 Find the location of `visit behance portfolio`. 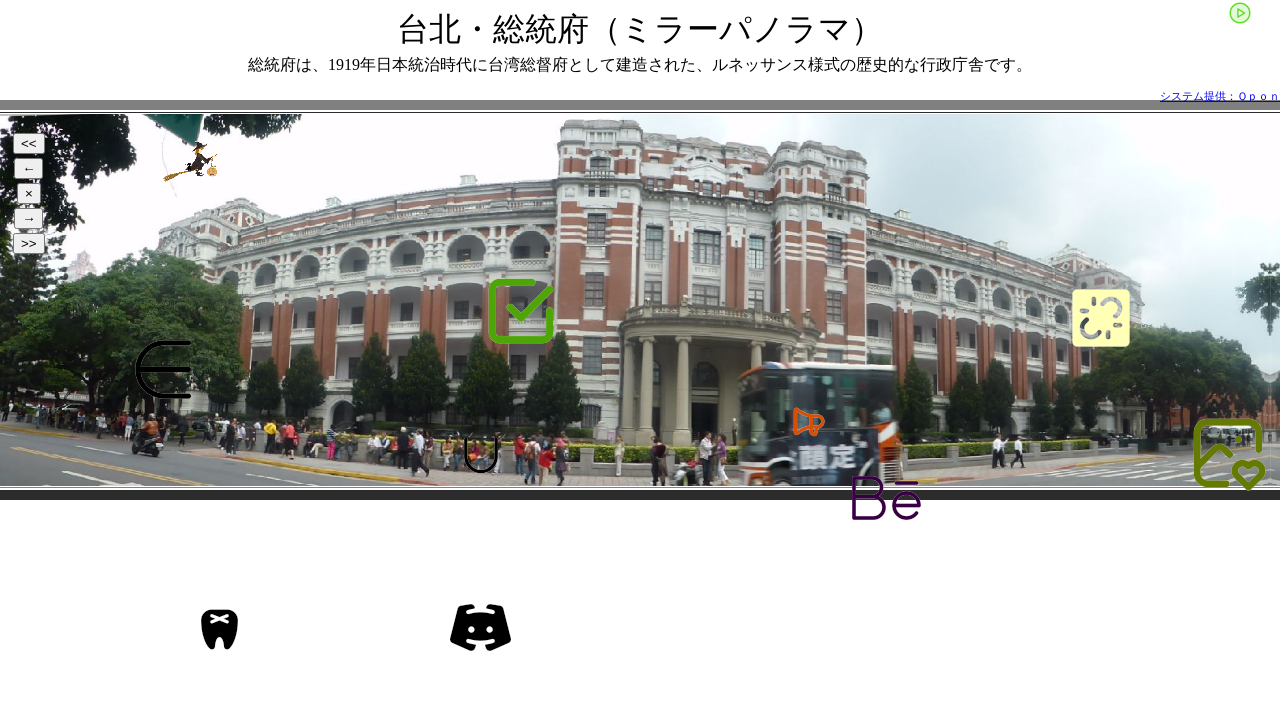

visit behance portfolio is located at coordinates (884, 498).